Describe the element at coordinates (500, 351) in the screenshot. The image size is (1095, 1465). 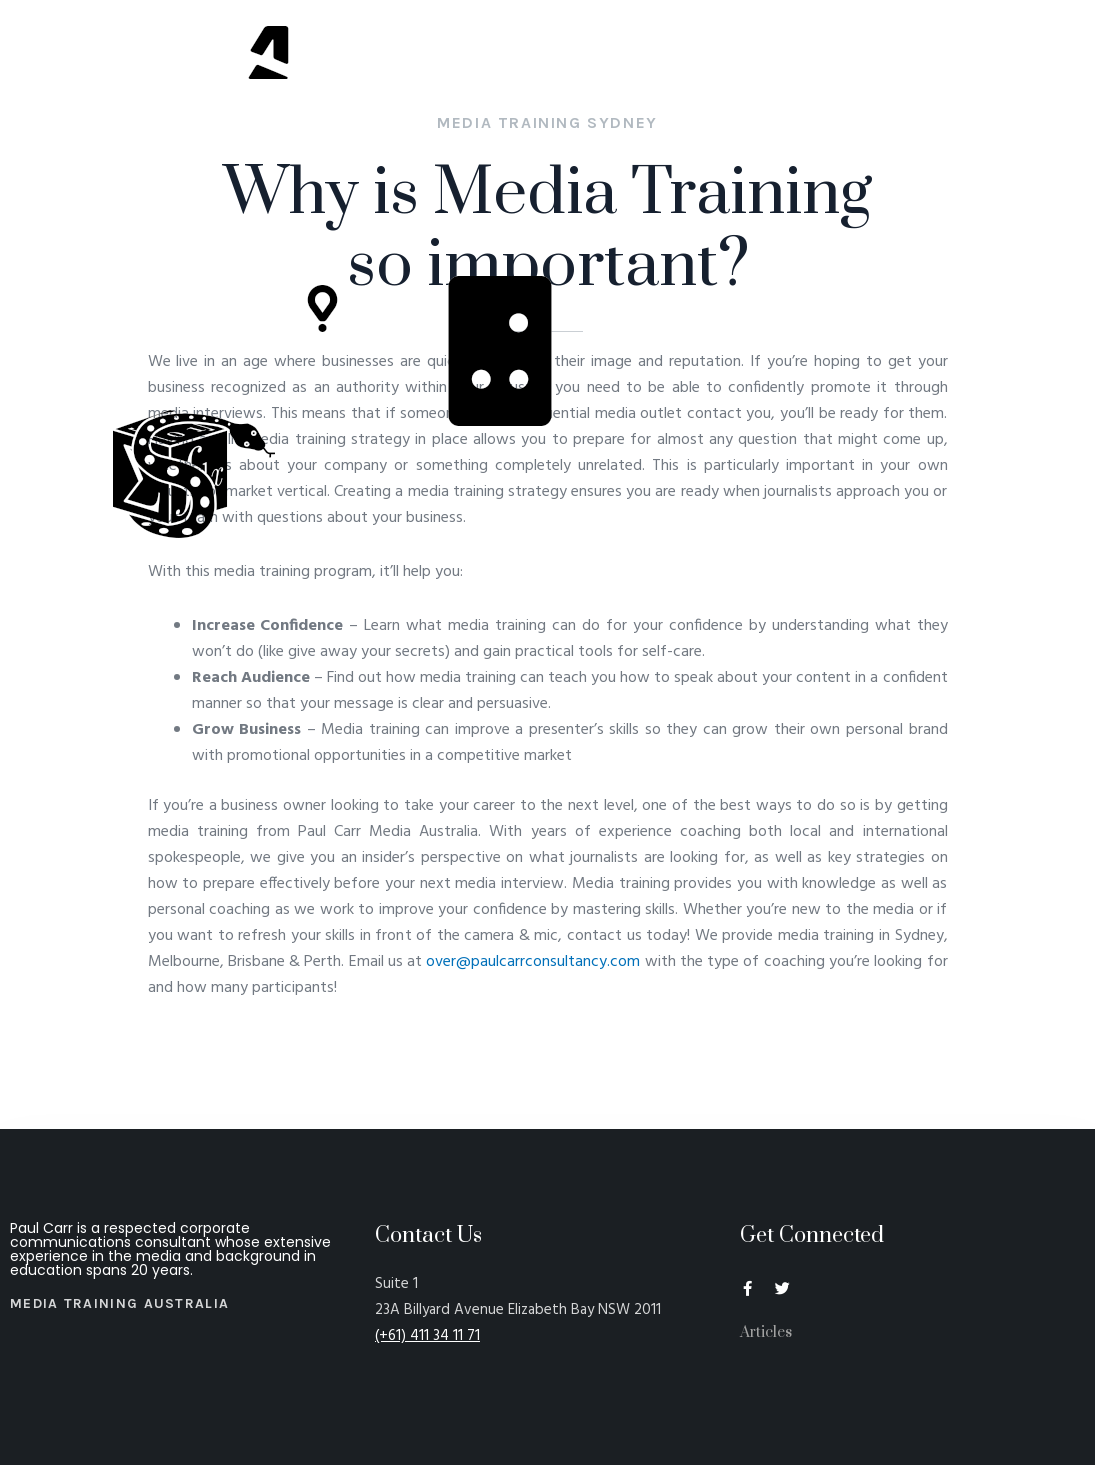
I see `jovian platform logo` at that location.